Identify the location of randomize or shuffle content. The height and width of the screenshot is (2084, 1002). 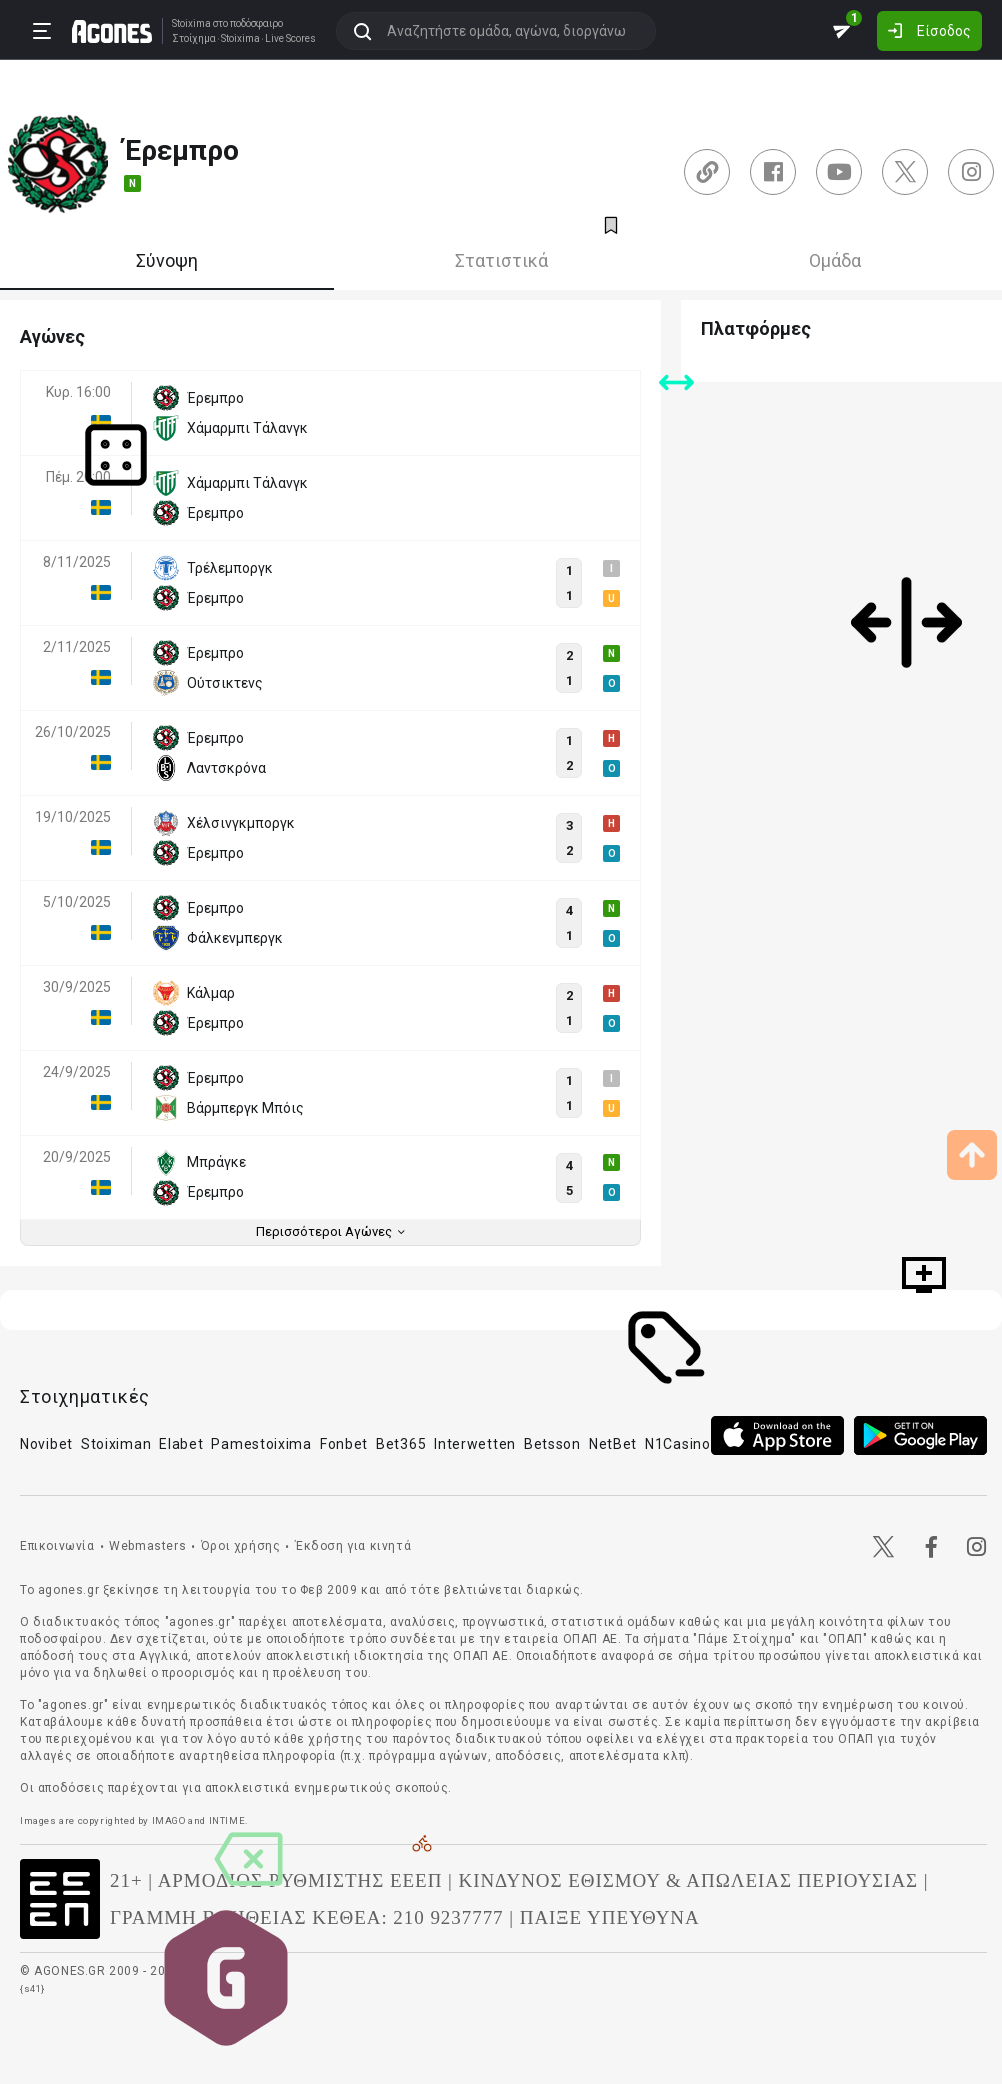
(116, 455).